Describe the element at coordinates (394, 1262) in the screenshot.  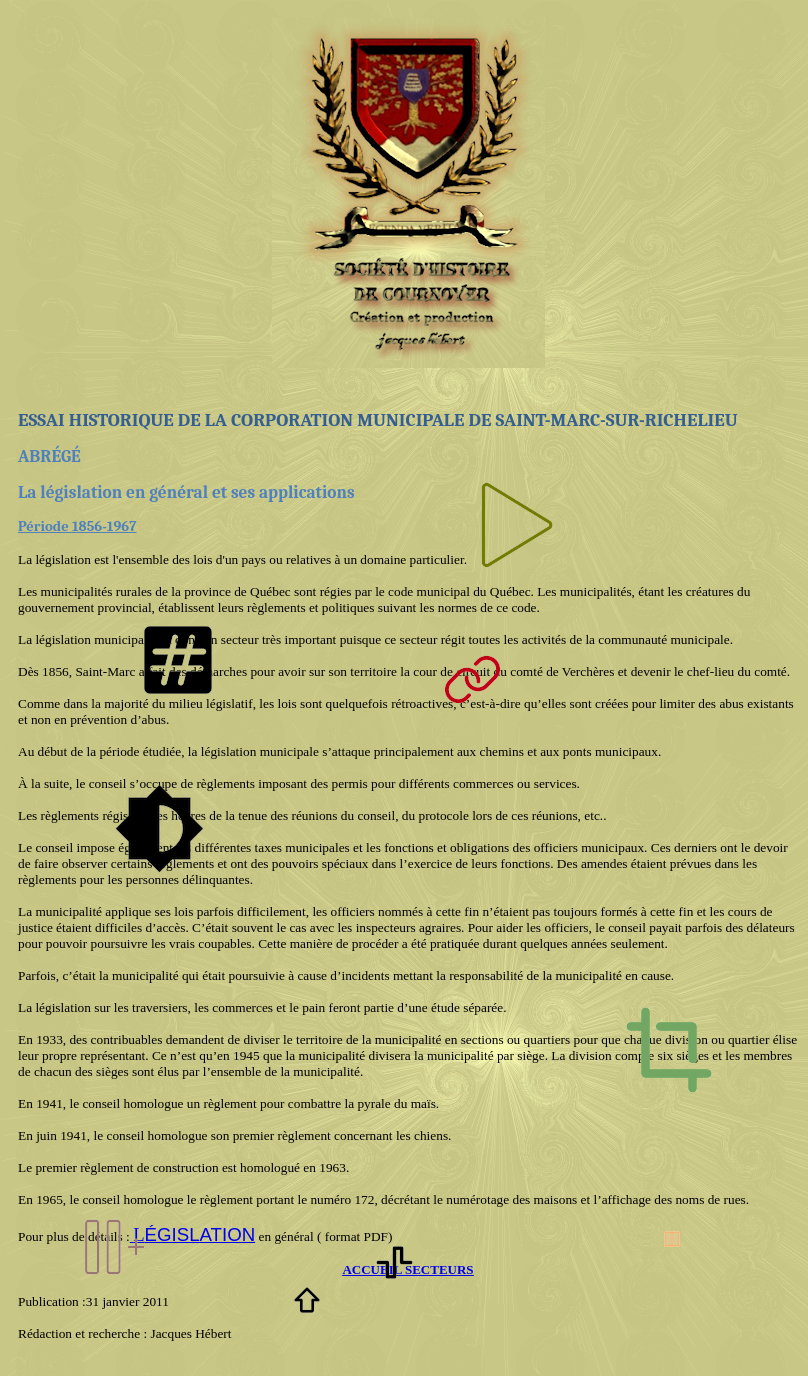
I see `toggle square wave signal output` at that location.